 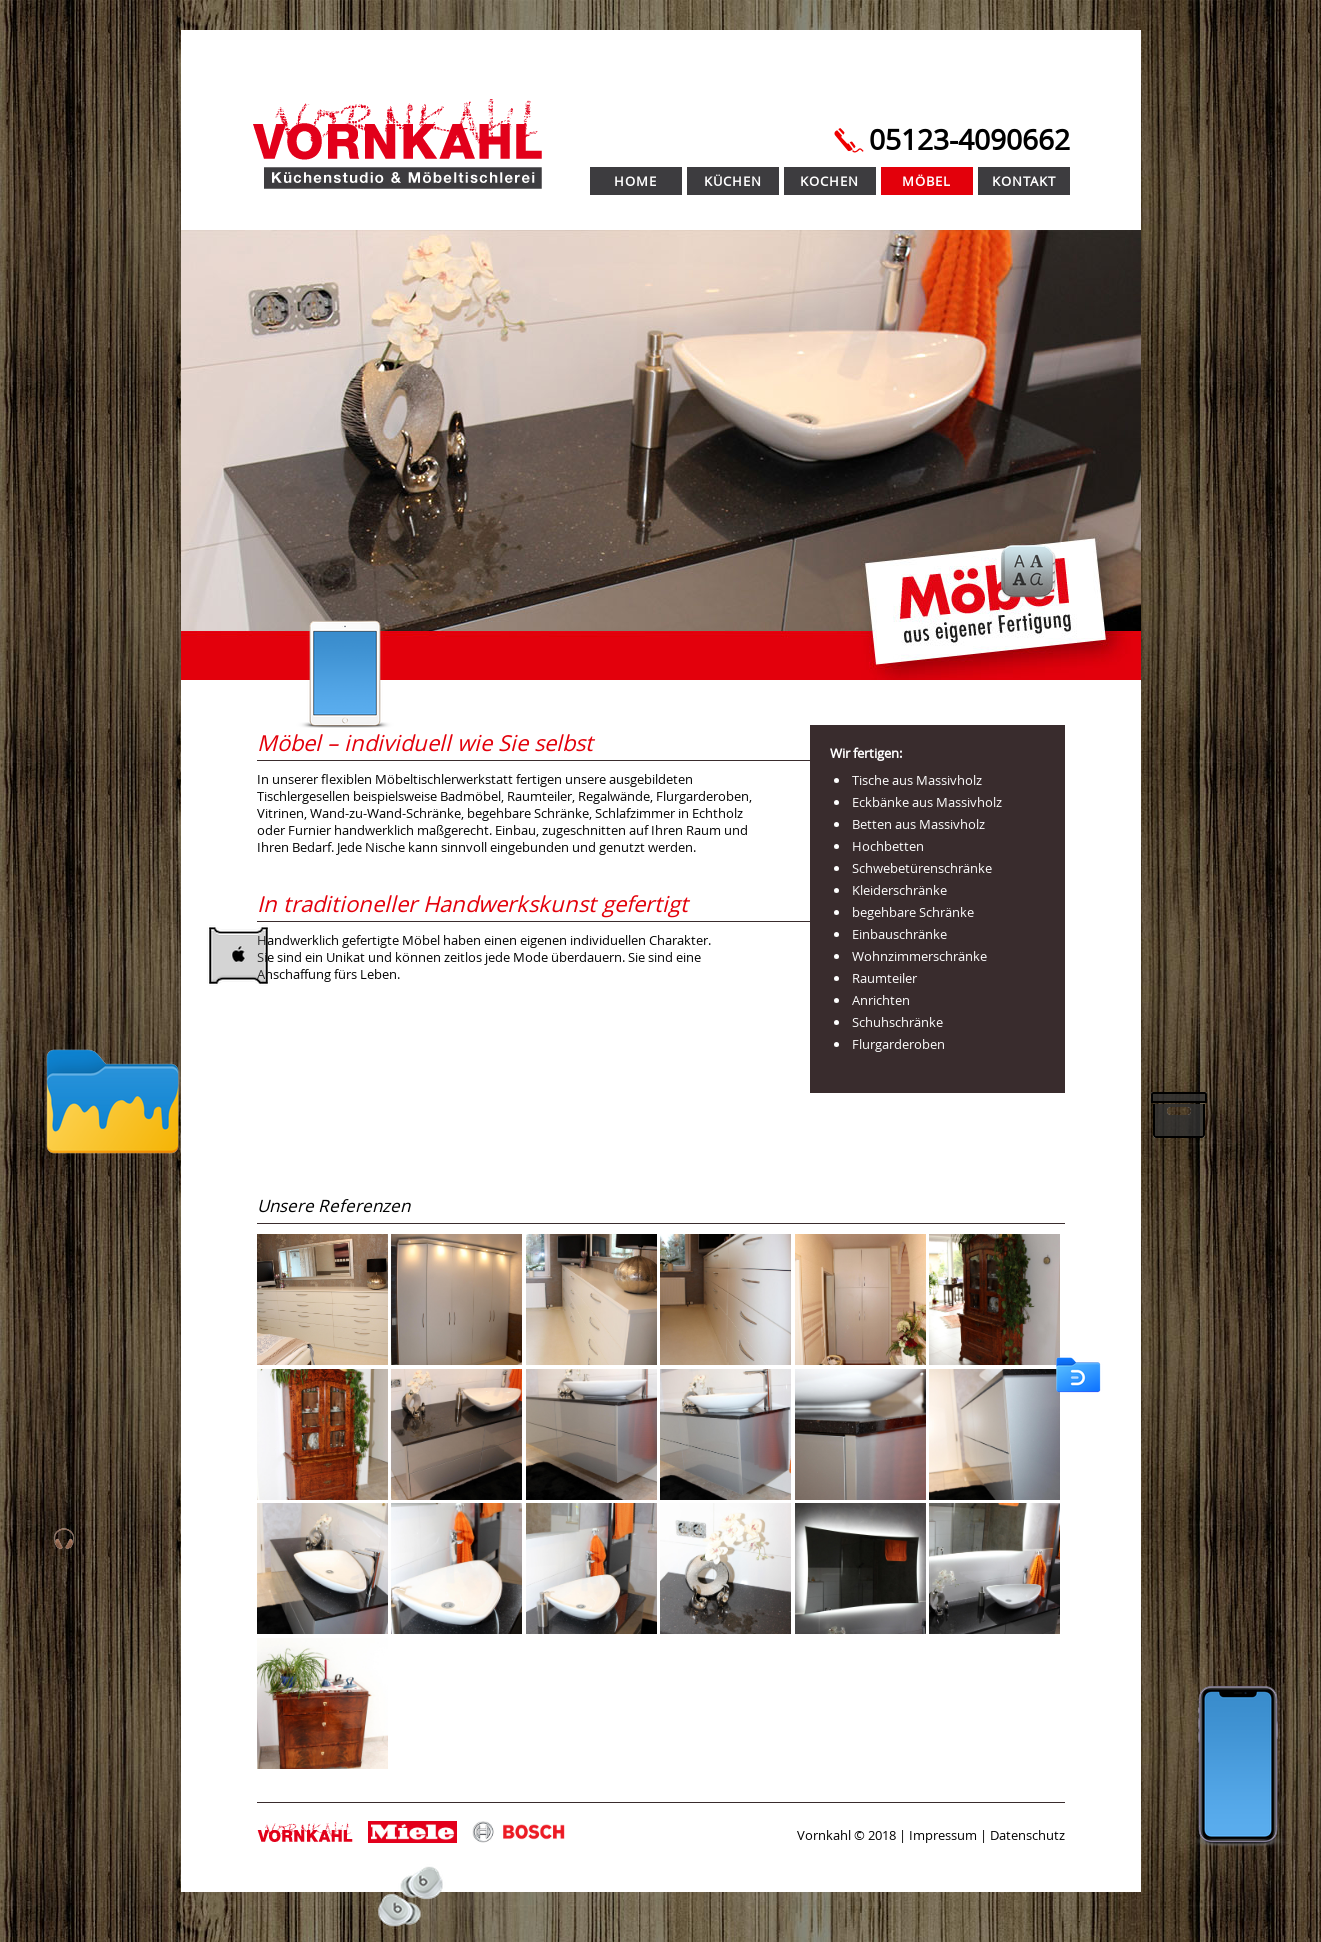 What do you see at coordinates (112, 1105) in the screenshot?
I see `open folder to view contents` at bounding box center [112, 1105].